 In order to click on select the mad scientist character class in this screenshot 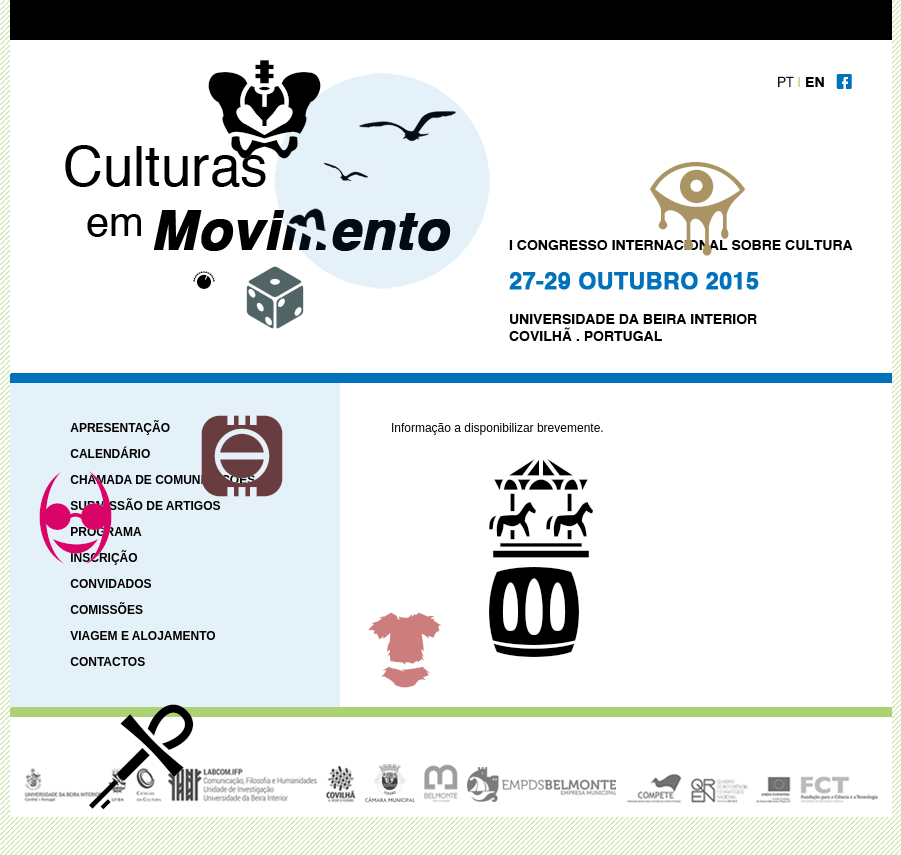, I will do `click(77, 517)`.